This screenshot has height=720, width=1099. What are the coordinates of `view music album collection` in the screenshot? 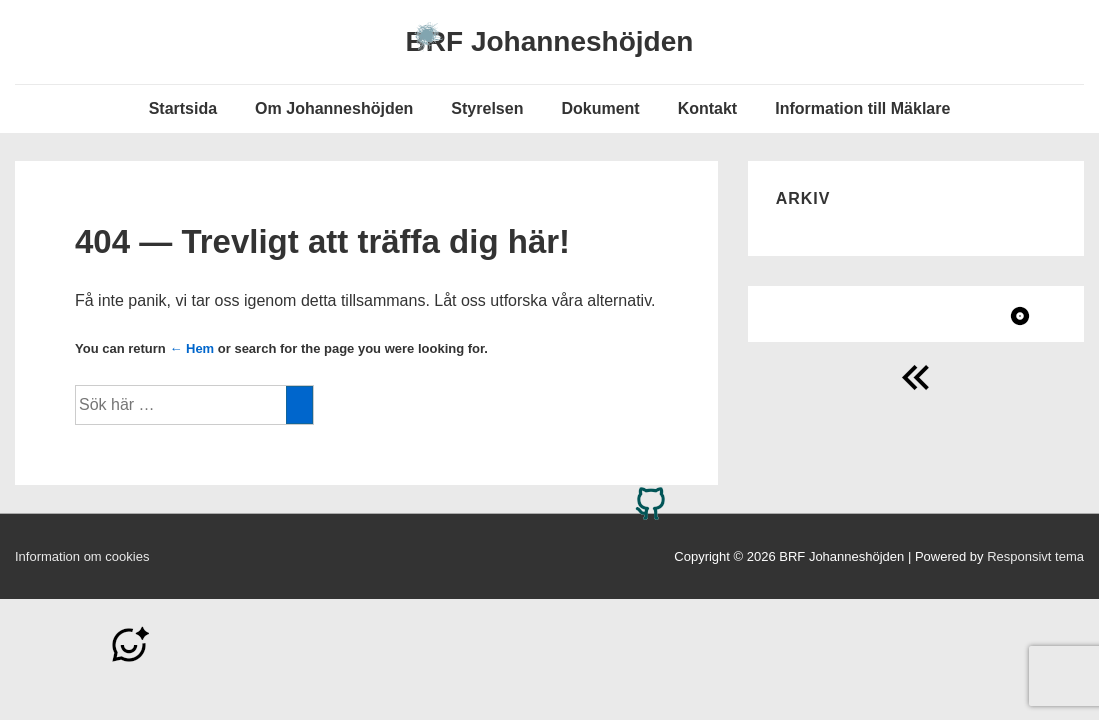 It's located at (1020, 316).